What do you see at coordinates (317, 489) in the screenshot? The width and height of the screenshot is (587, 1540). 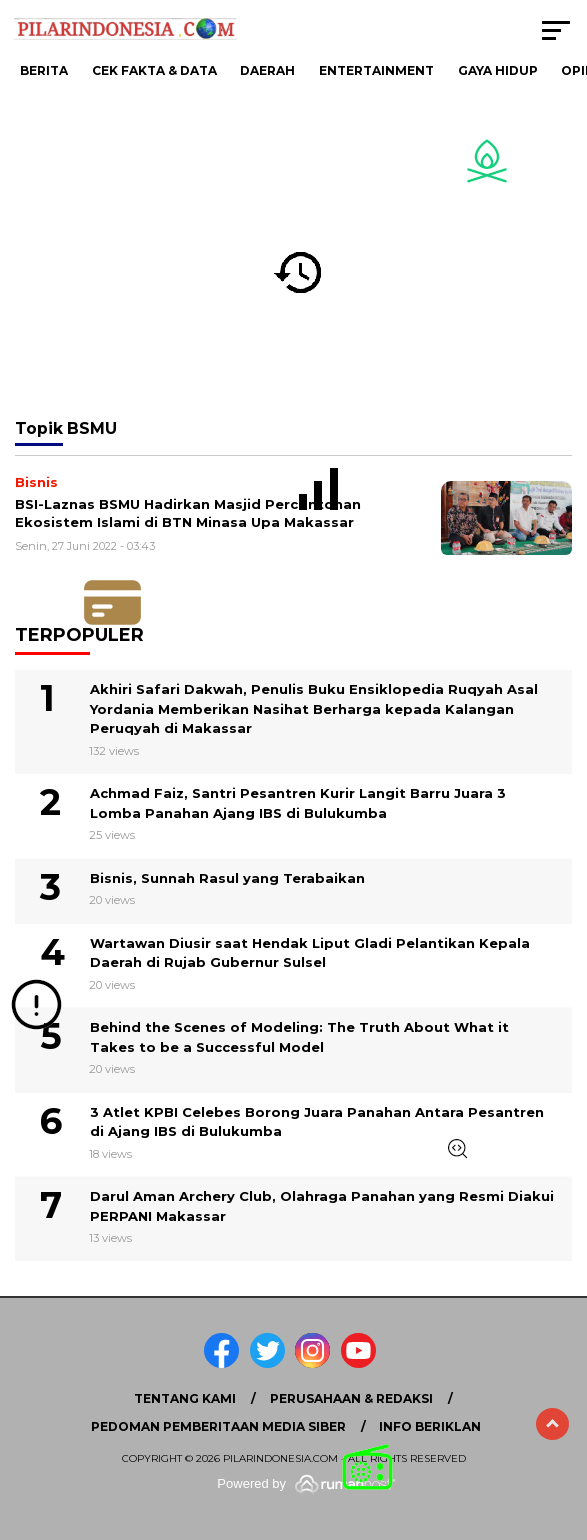 I see `indicates cellular network signal strength` at bounding box center [317, 489].